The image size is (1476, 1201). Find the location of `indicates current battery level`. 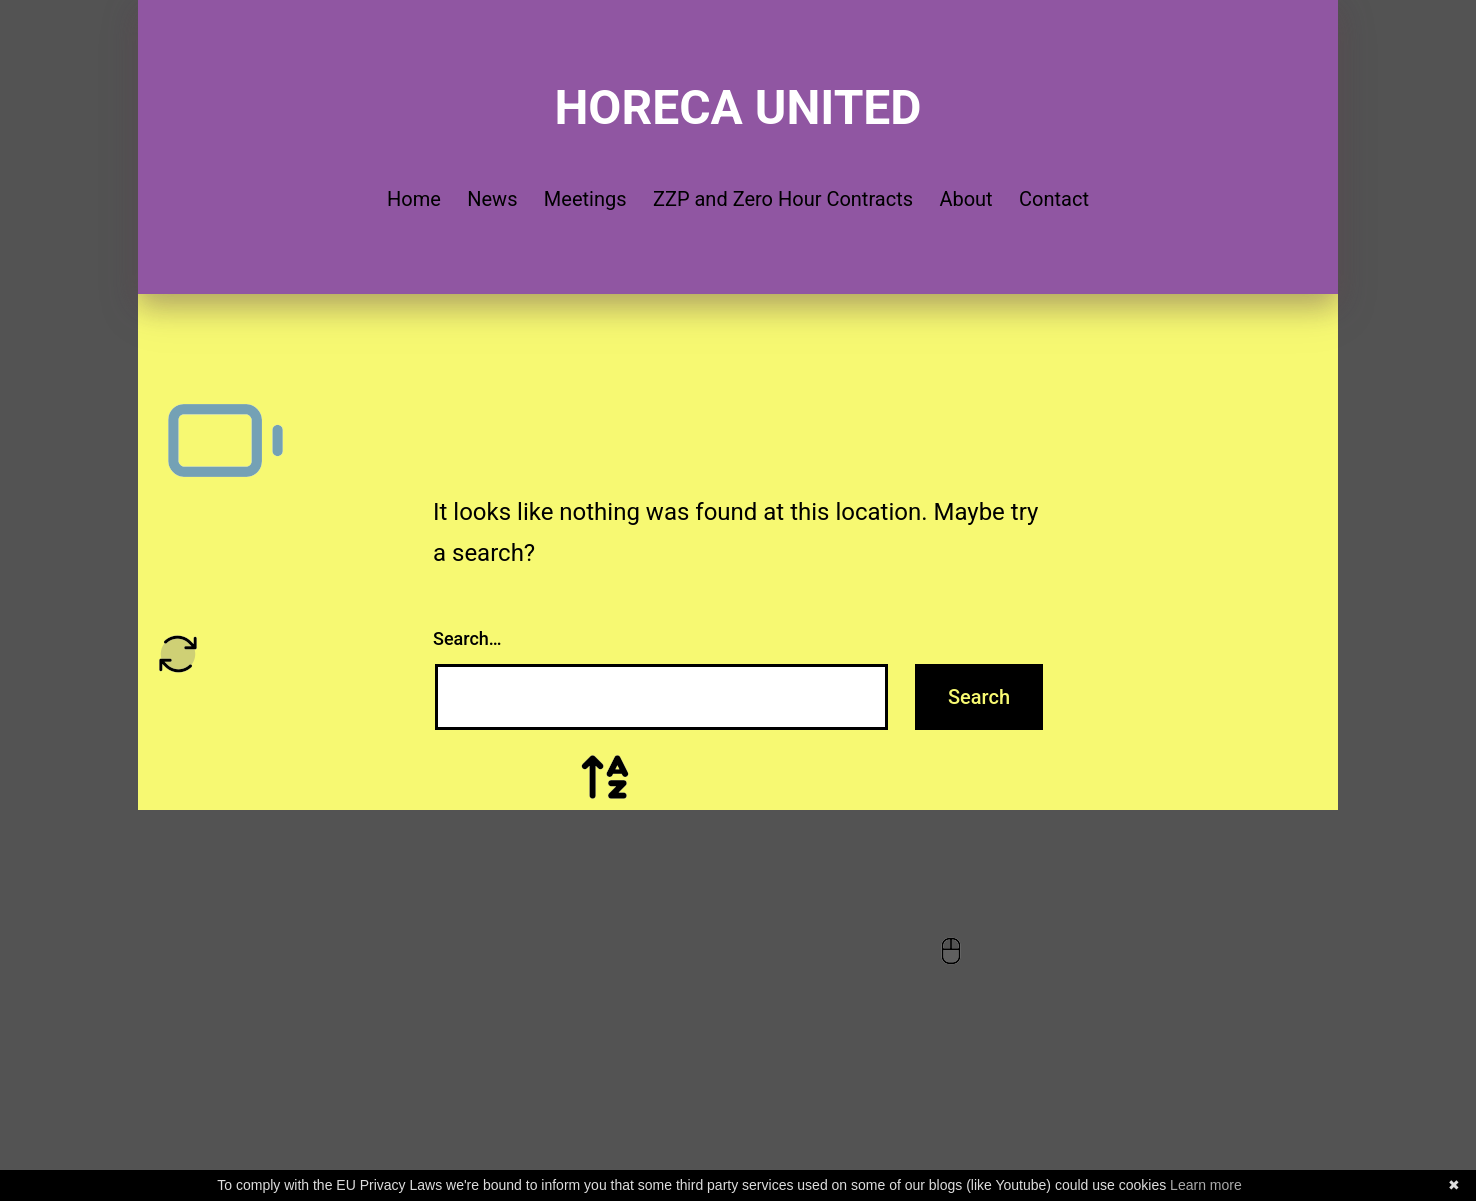

indicates current battery level is located at coordinates (225, 440).